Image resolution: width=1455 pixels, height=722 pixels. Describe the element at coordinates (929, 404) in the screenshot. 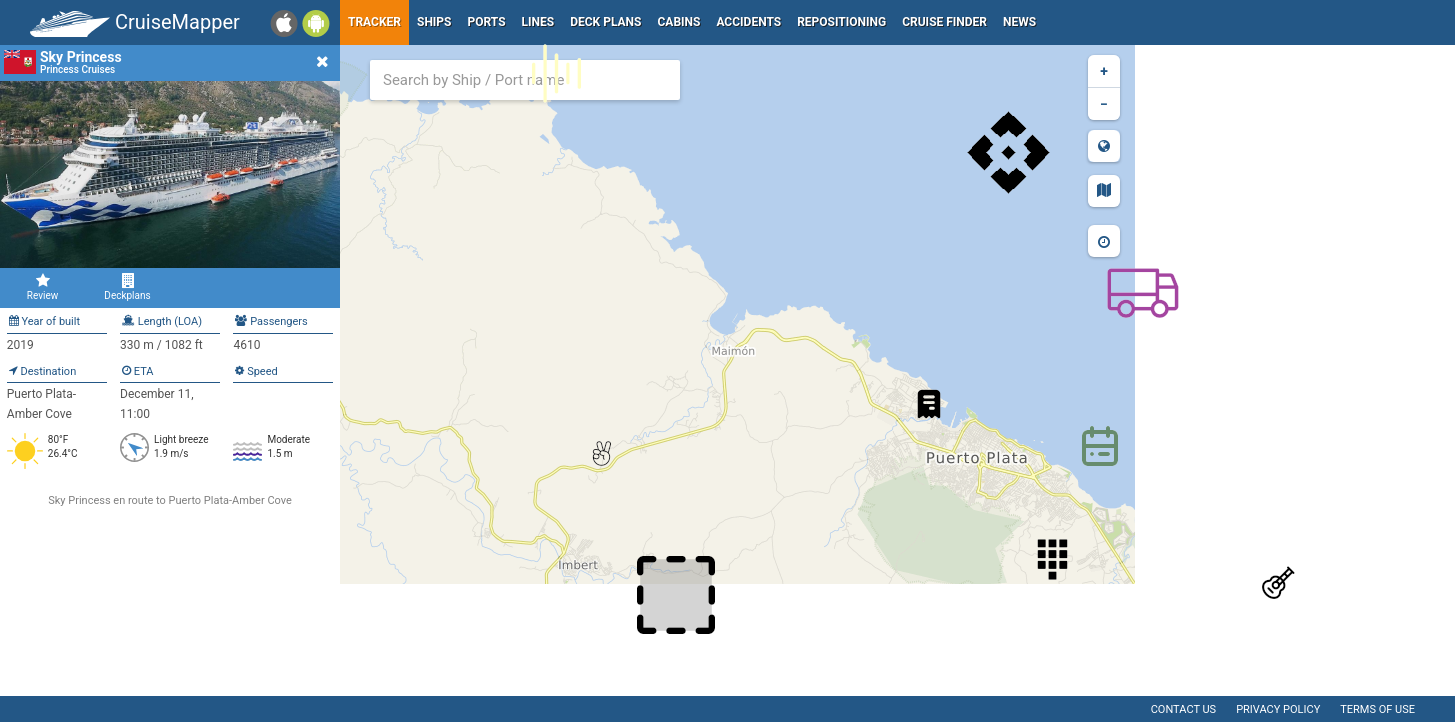

I see `view purchase receipt or transaction history` at that location.